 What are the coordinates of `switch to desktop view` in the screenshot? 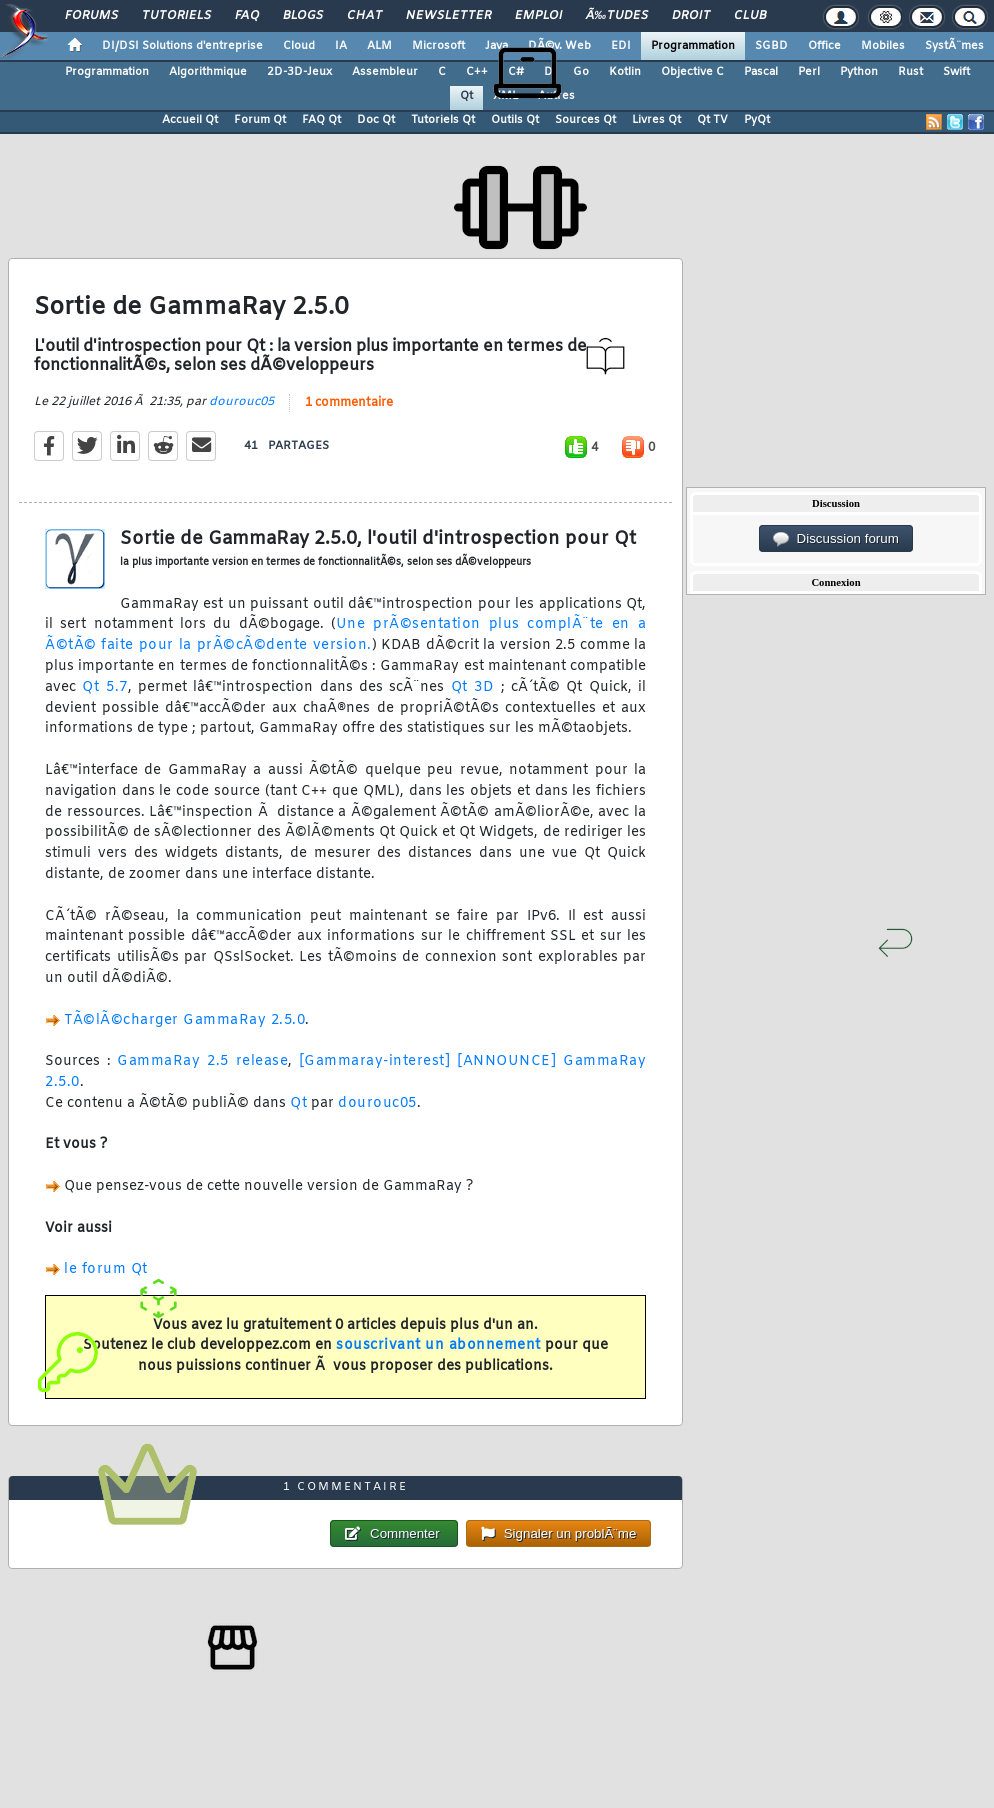 It's located at (527, 71).